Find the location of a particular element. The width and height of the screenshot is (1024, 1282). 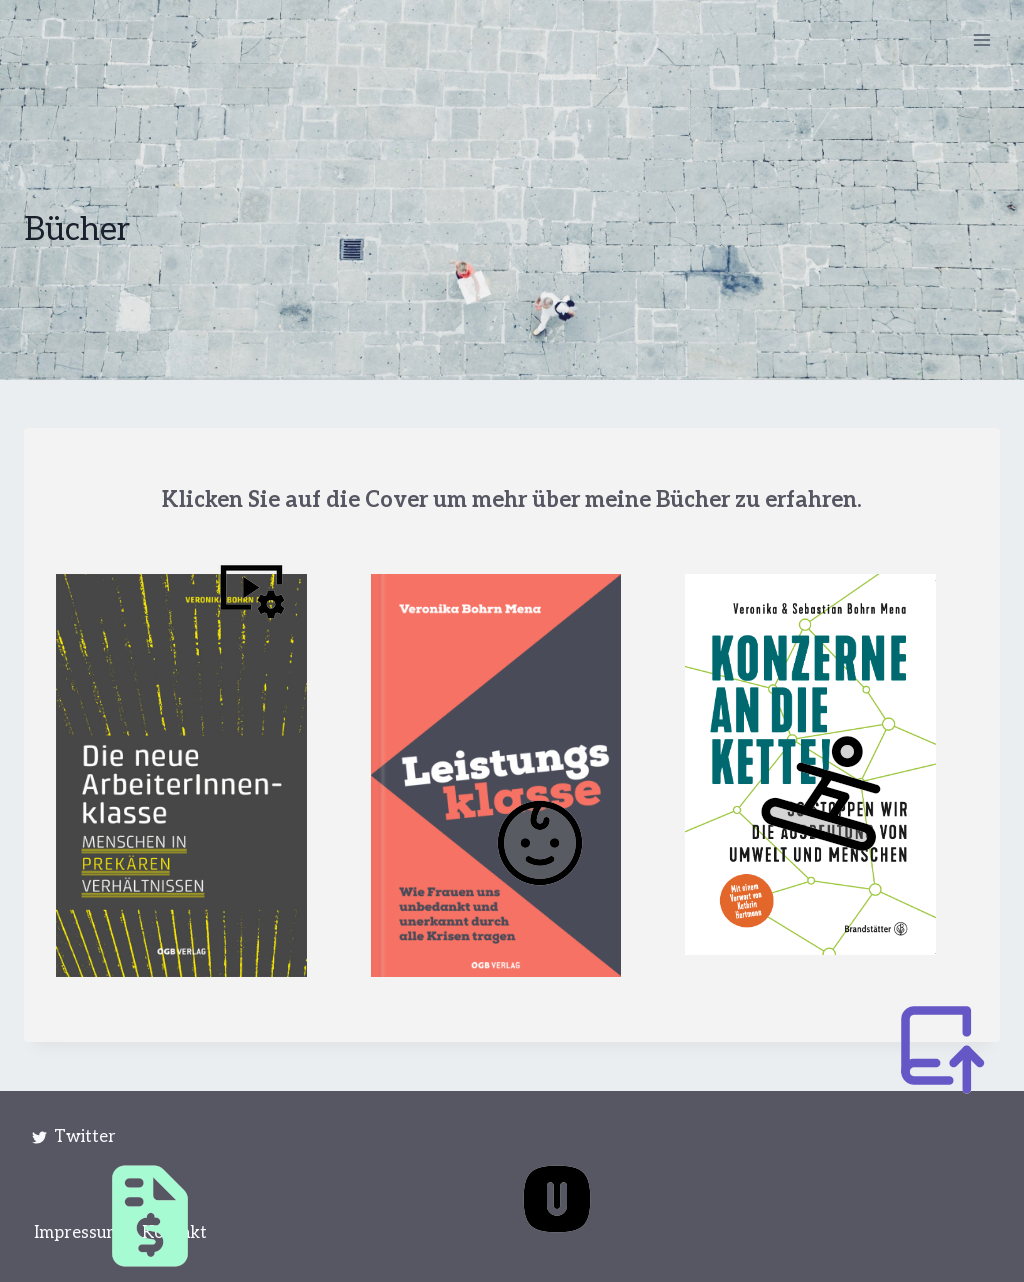

indicates an unread item or status is located at coordinates (557, 1199).